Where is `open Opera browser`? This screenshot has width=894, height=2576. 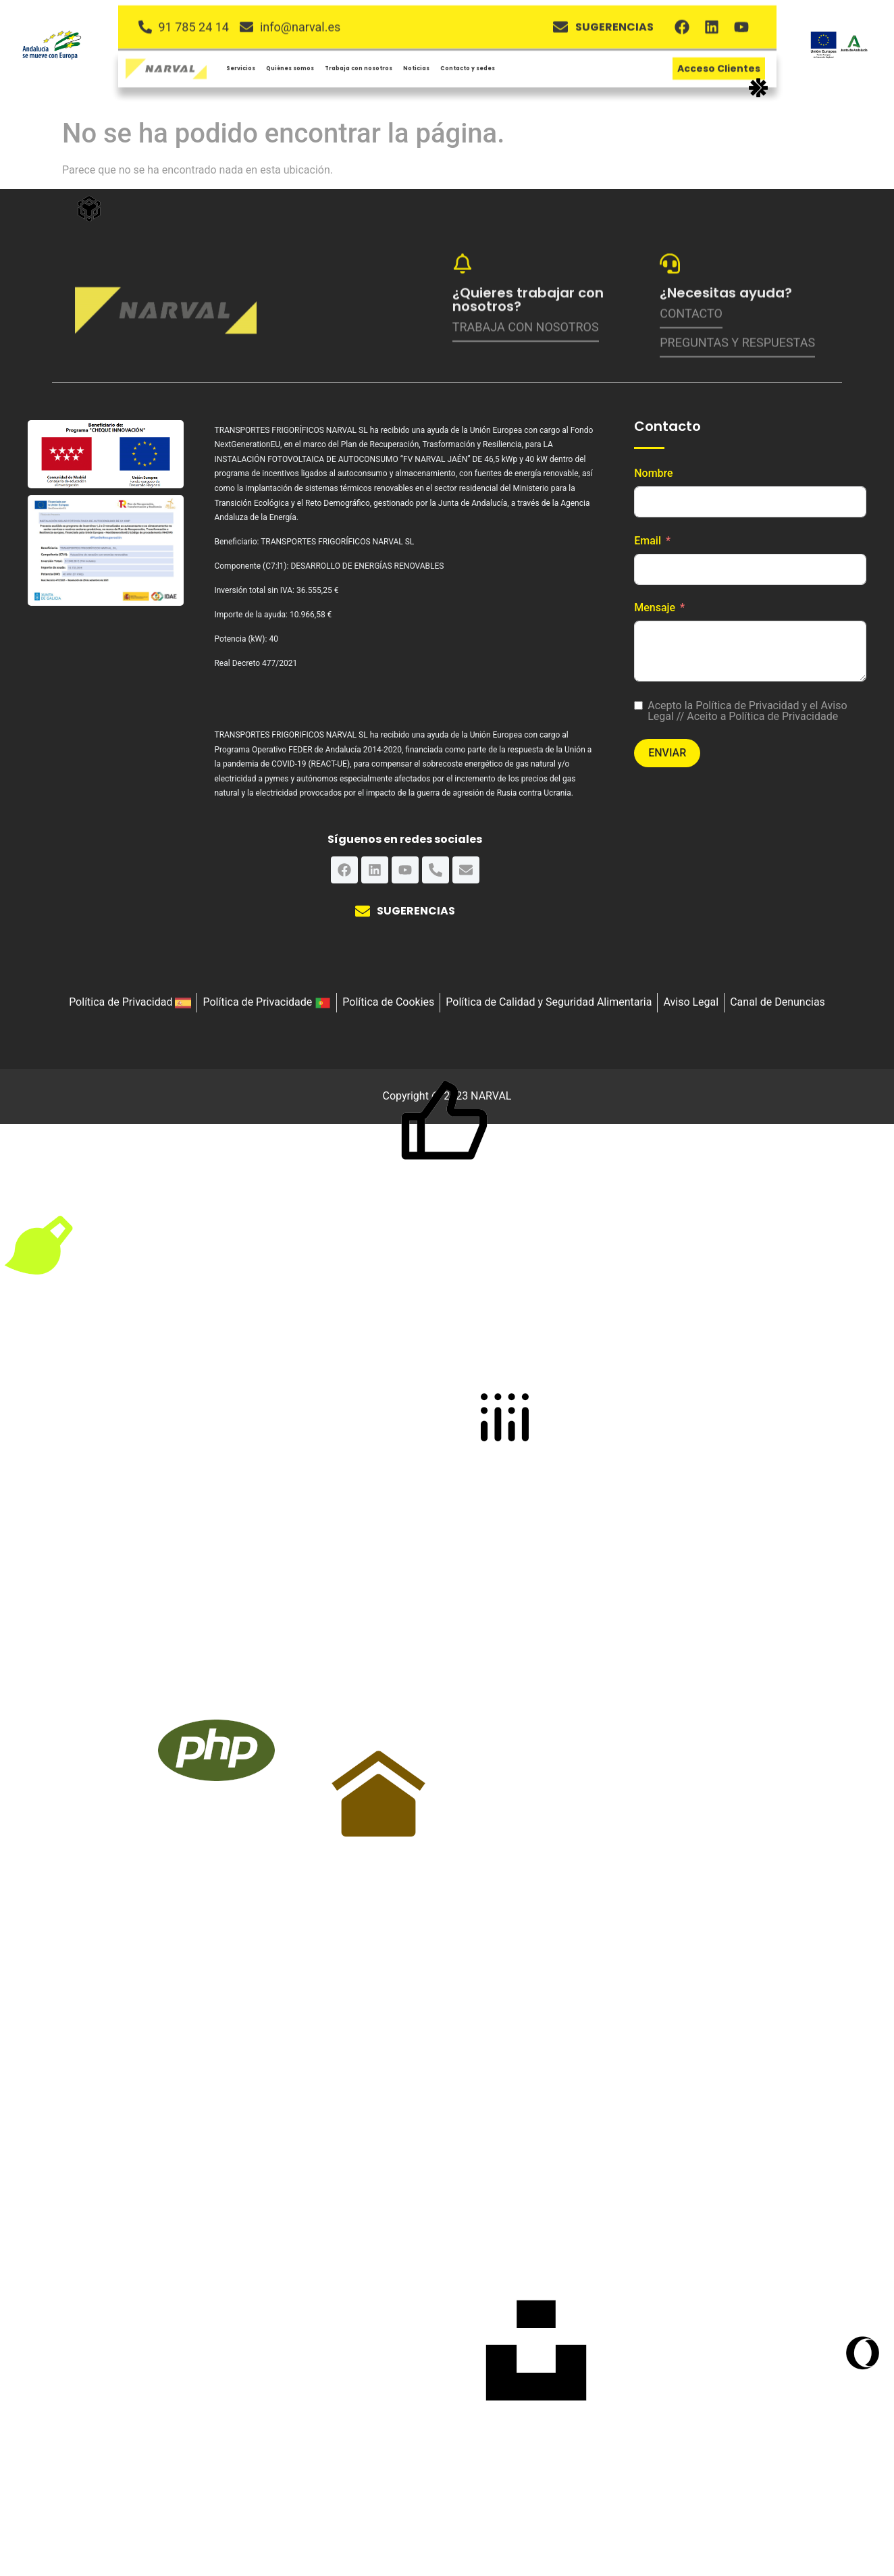 open Opera browser is located at coordinates (862, 2353).